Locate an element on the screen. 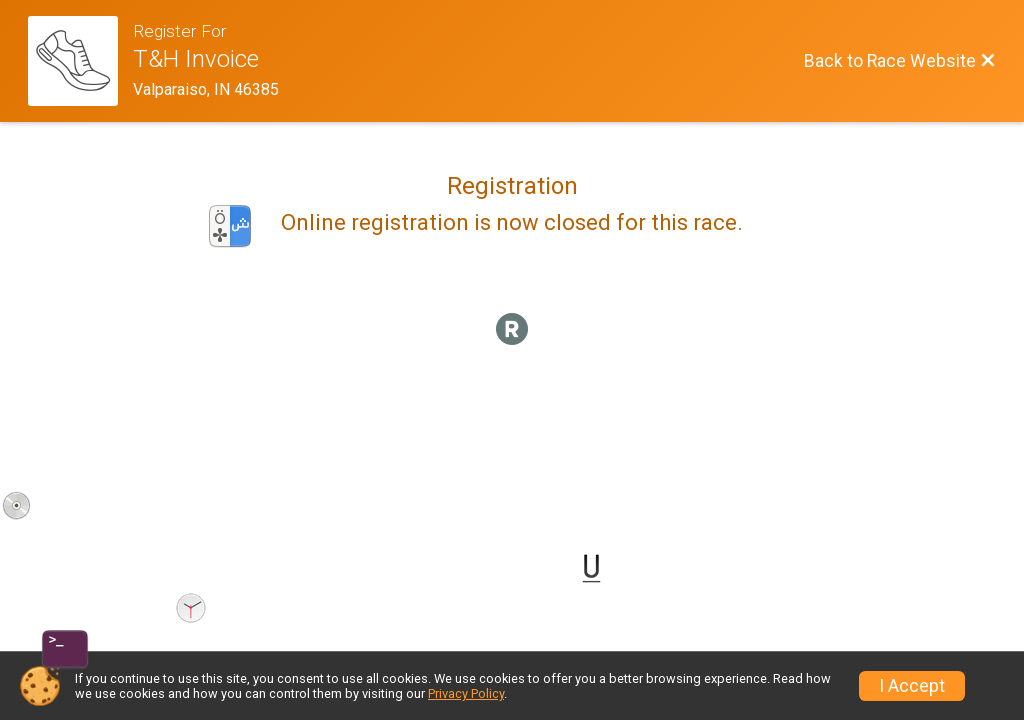 The width and height of the screenshot is (1024, 720). indicates a rewritable CD drive or disc is located at coordinates (16, 505).